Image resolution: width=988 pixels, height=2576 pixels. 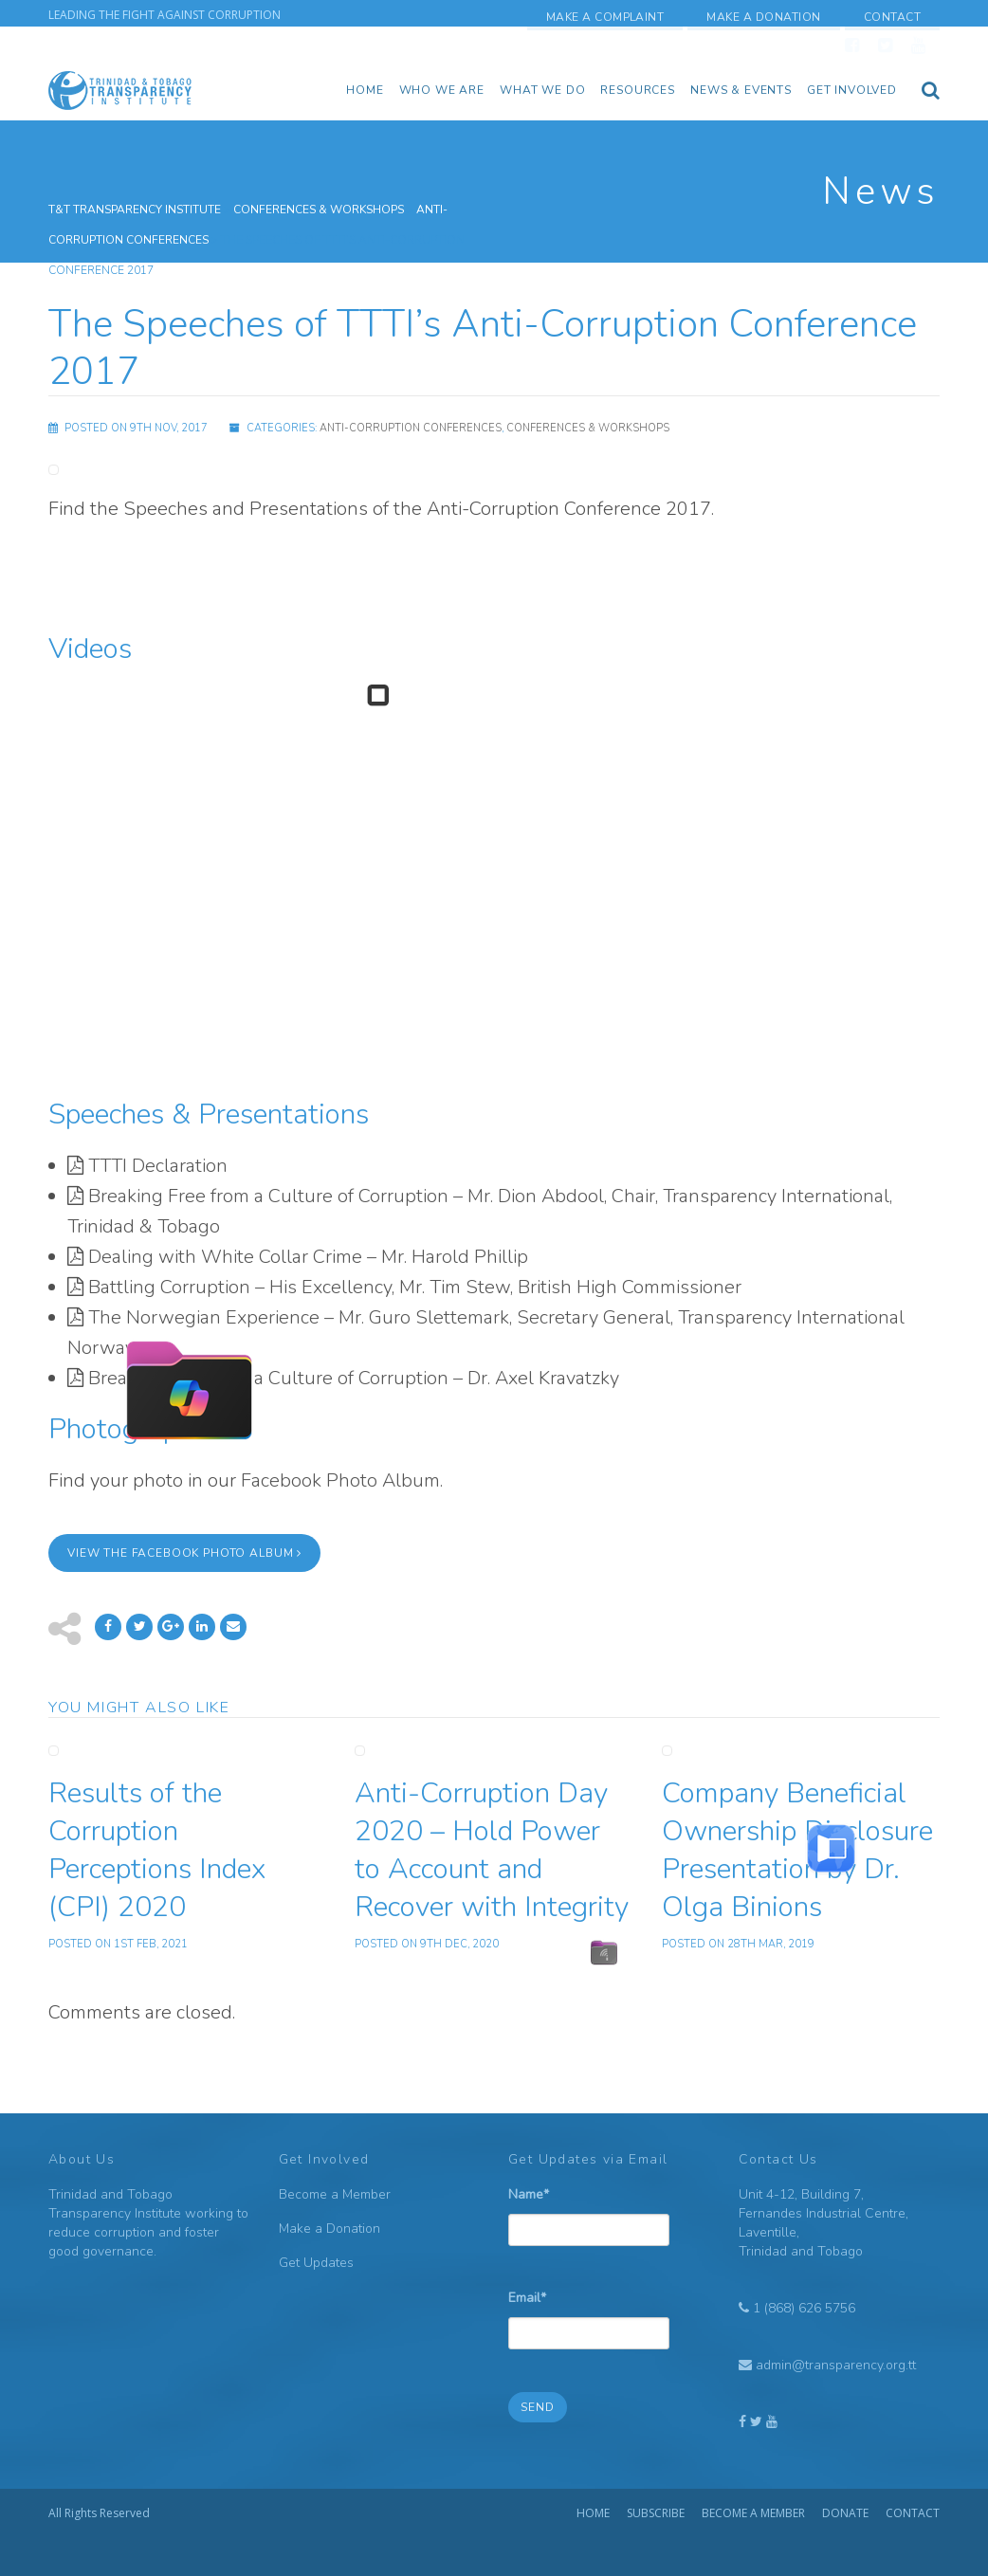 I want to click on folder synced with insync cloud service, so click(x=604, y=1952).